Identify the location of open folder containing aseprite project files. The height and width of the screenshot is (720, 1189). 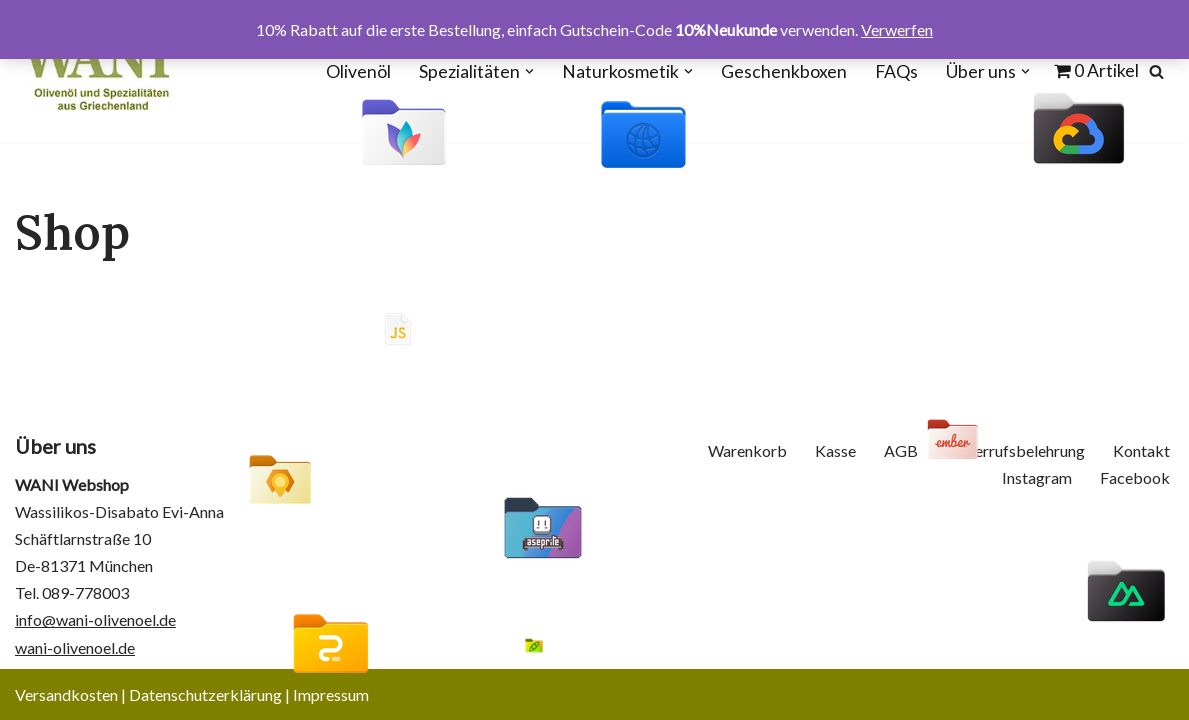
(543, 530).